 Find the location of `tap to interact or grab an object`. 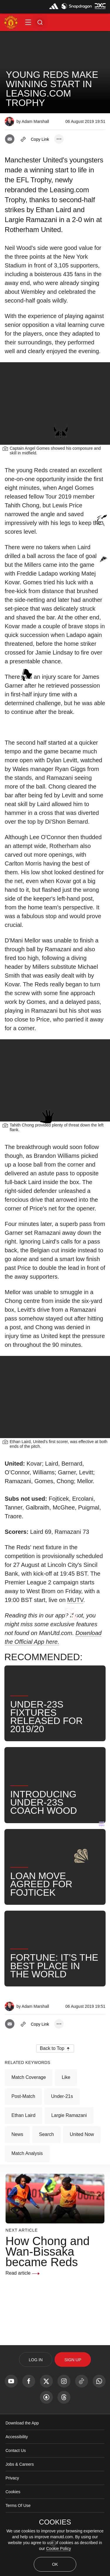

tap to interact or grab an object is located at coordinates (47, 1117).